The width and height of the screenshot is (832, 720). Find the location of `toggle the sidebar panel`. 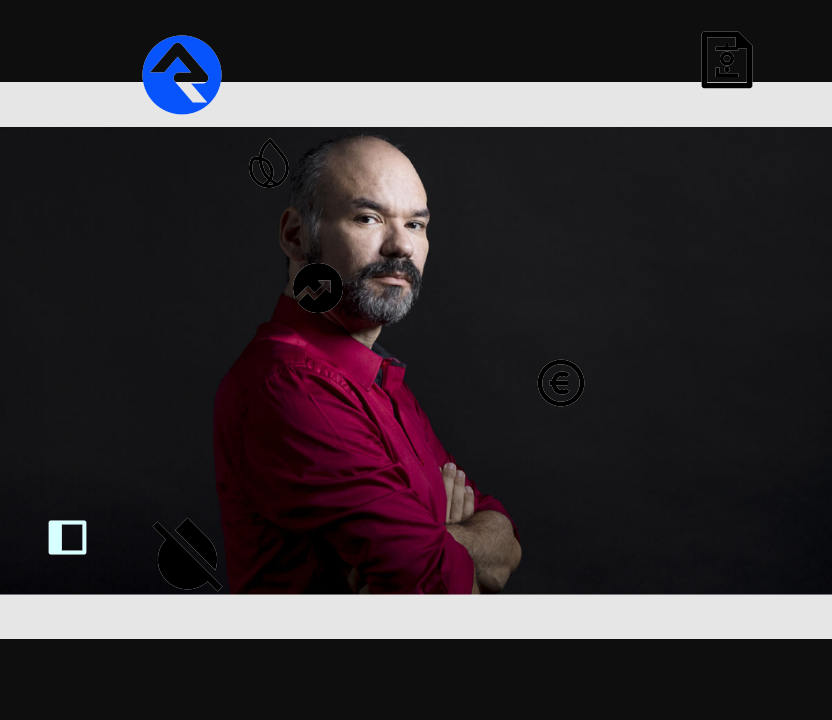

toggle the sidebar panel is located at coordinates (67, 537).